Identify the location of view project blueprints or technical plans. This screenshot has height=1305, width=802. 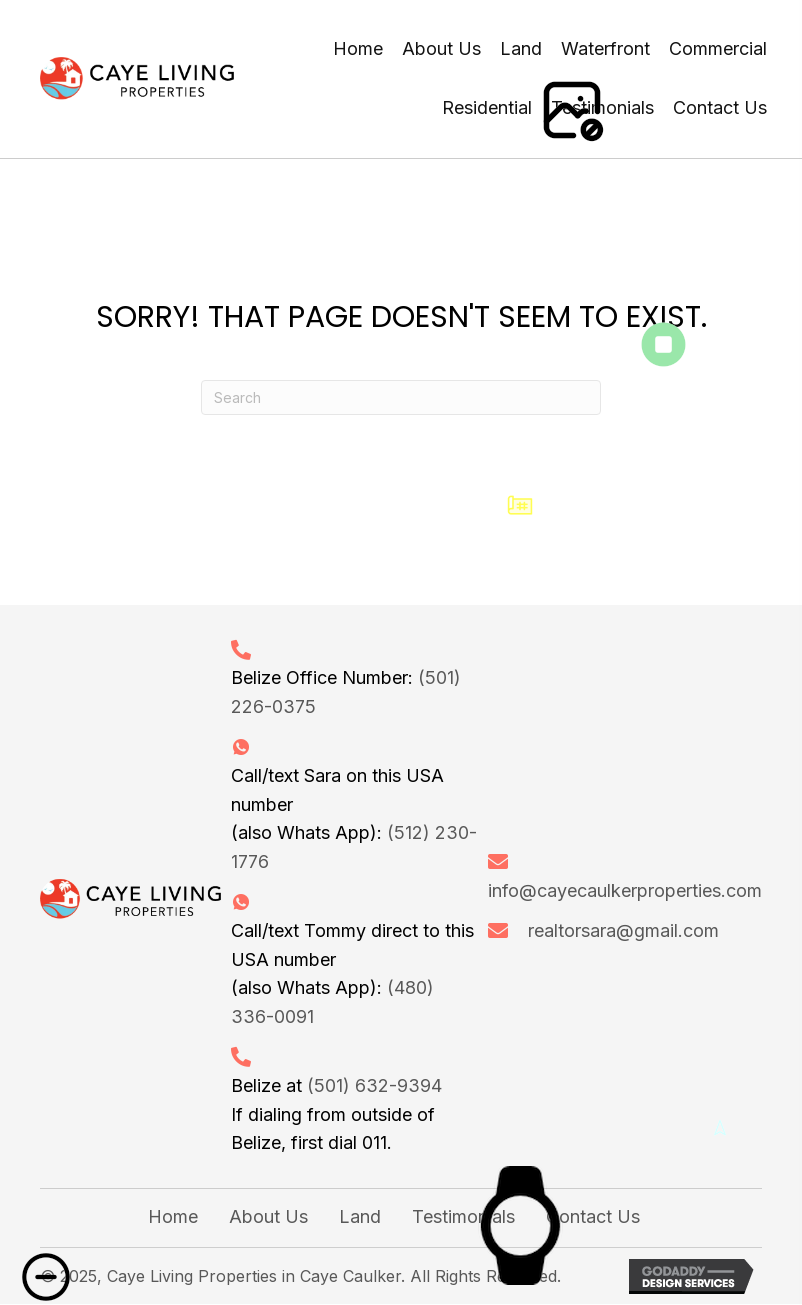
(520, 506).